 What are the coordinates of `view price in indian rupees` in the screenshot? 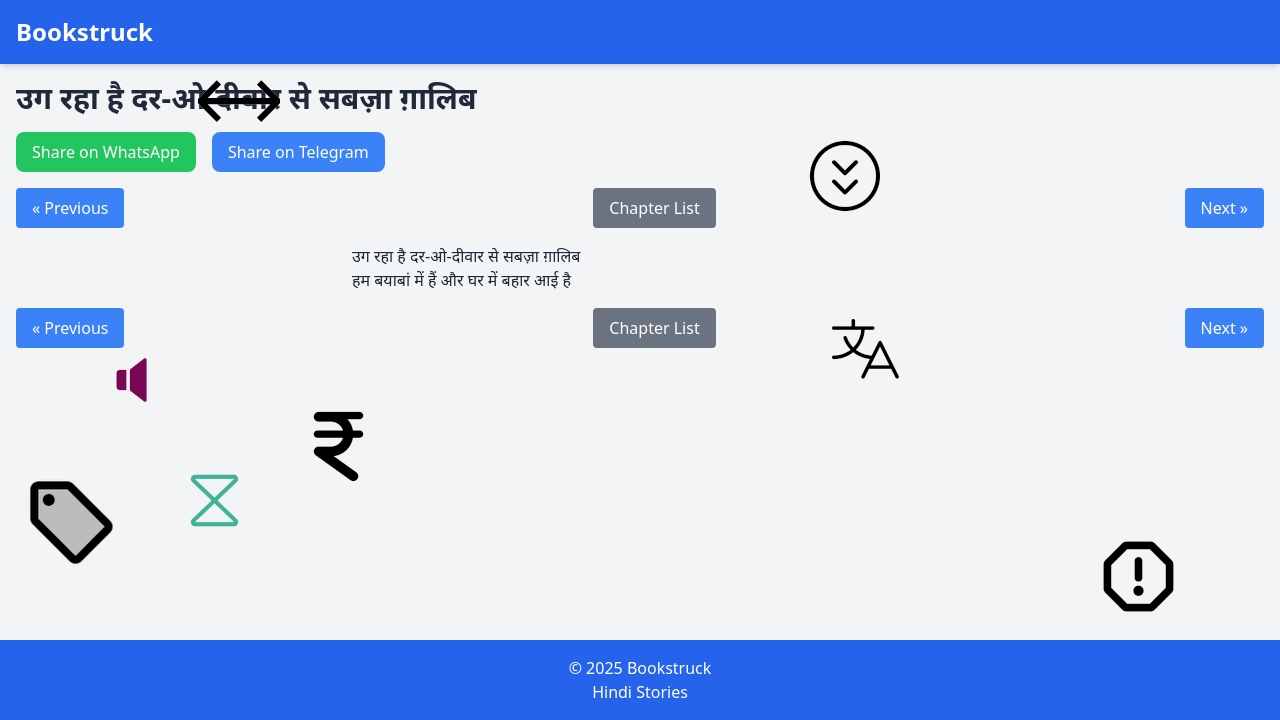 It's located at (338, 446).